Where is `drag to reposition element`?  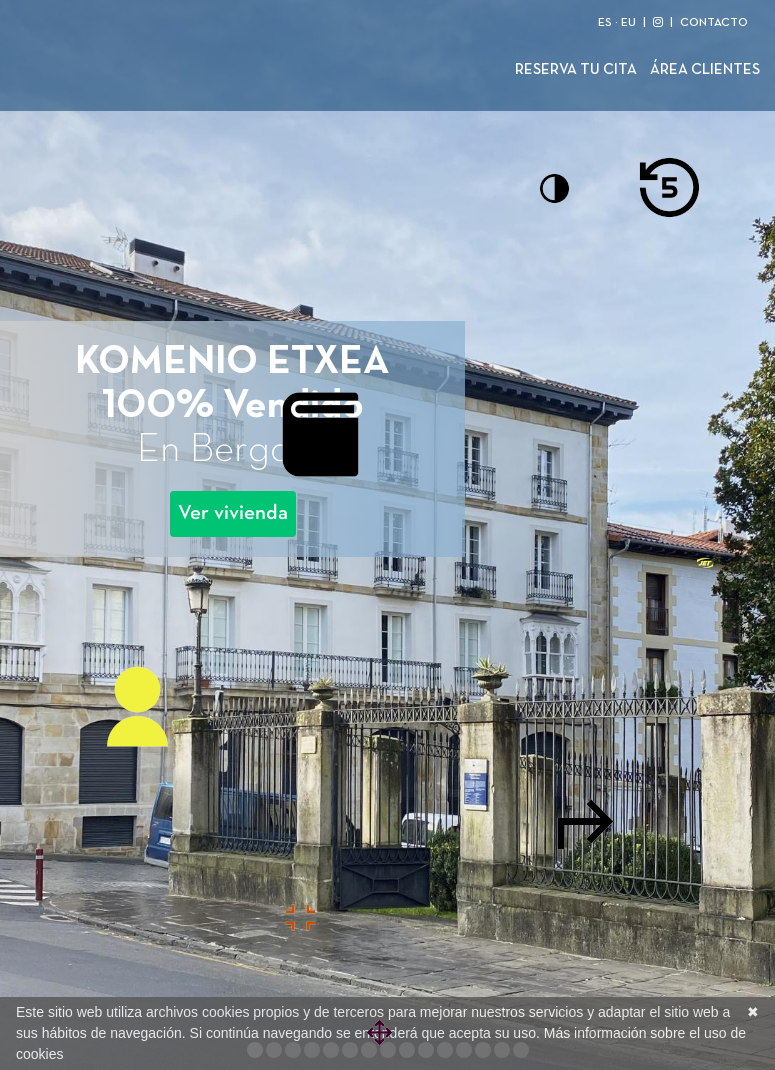
drag to reposition element is located at coordinates (379, 1032).